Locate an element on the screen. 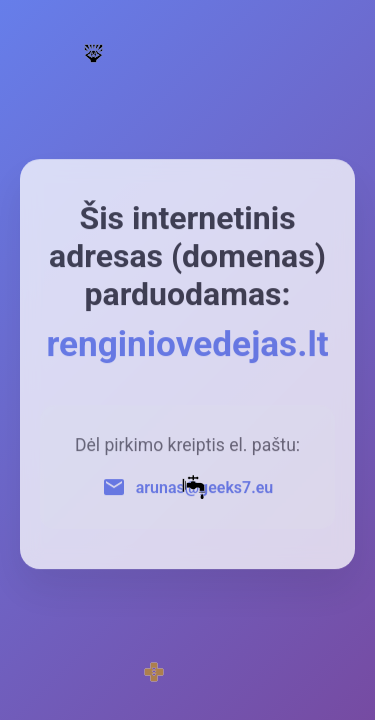  water utility or plumbing settings is located at coordinates (194, 487).